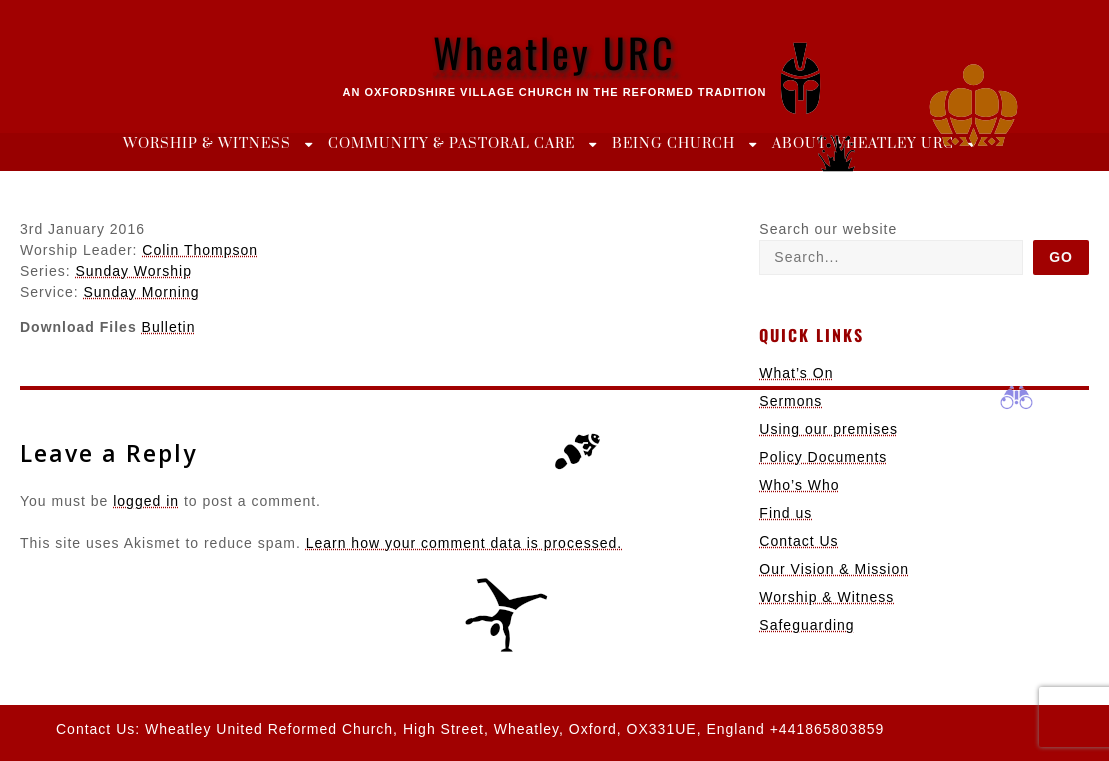 The image size is (1109, 761). I want to click on indicates premium or royal status in a game, so click(973, 105).